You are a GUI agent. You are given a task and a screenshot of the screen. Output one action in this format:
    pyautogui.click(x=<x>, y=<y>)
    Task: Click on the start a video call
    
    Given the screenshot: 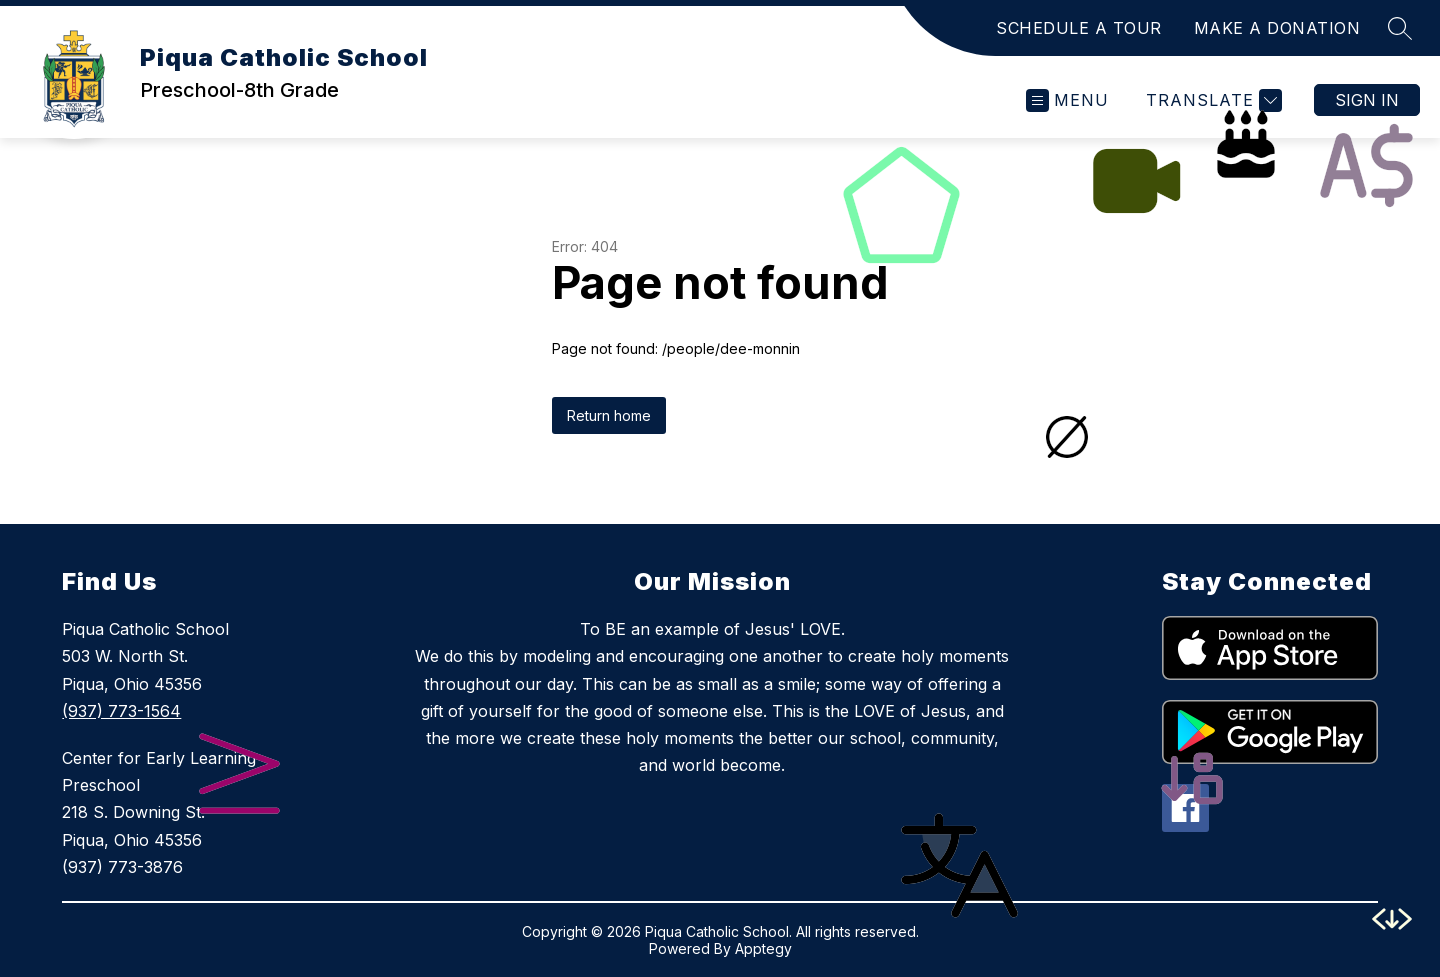 What is the action you would take?
    pyautogui.click(x=1139, y=181)
    